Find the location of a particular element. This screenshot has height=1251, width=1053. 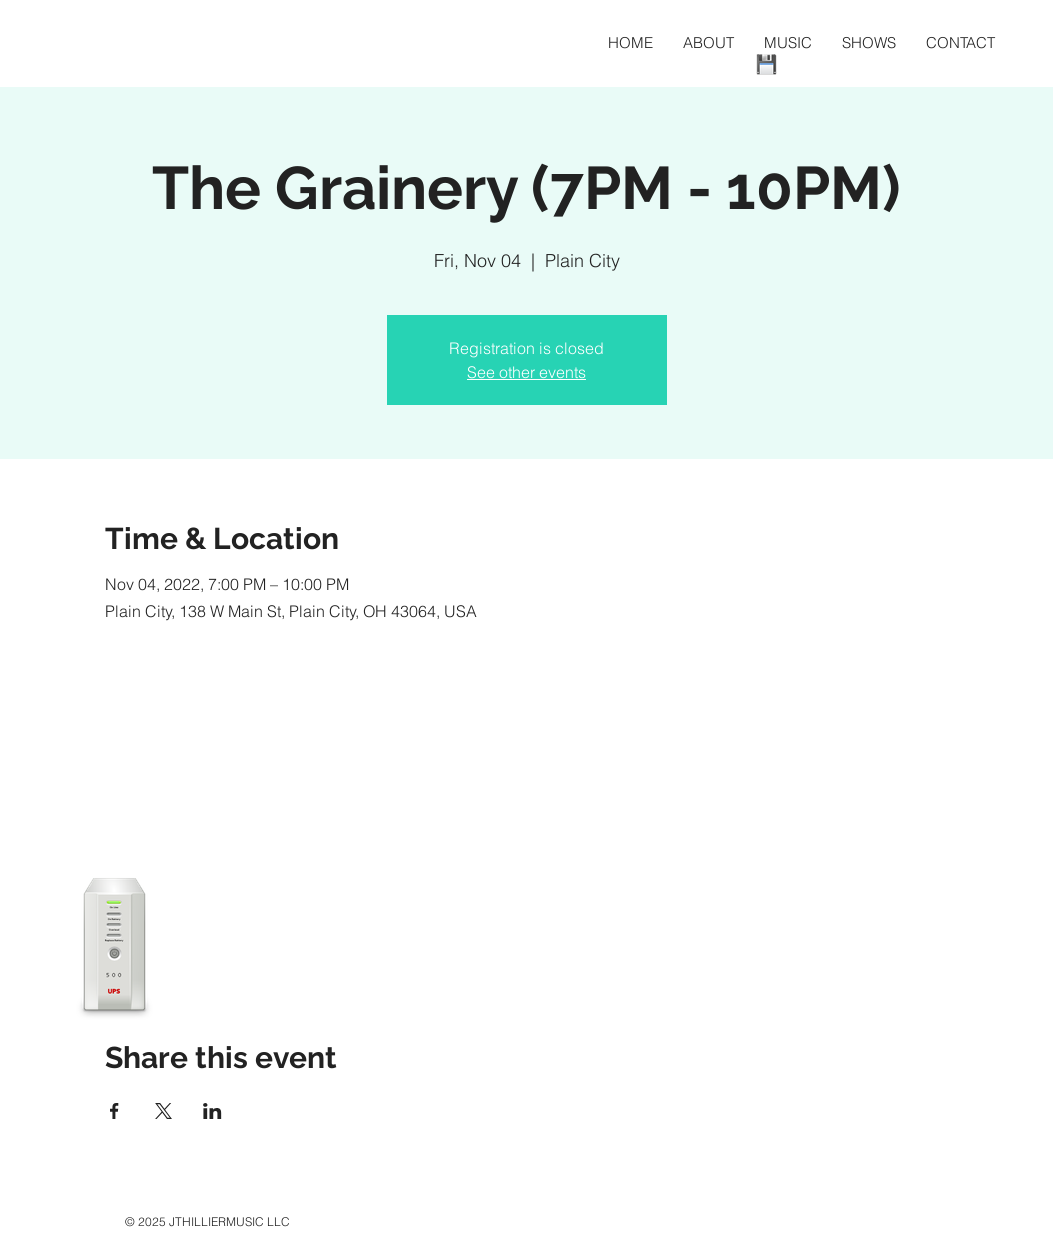

indicates UPS battery backup device connected is located at coordinates (114, 946).